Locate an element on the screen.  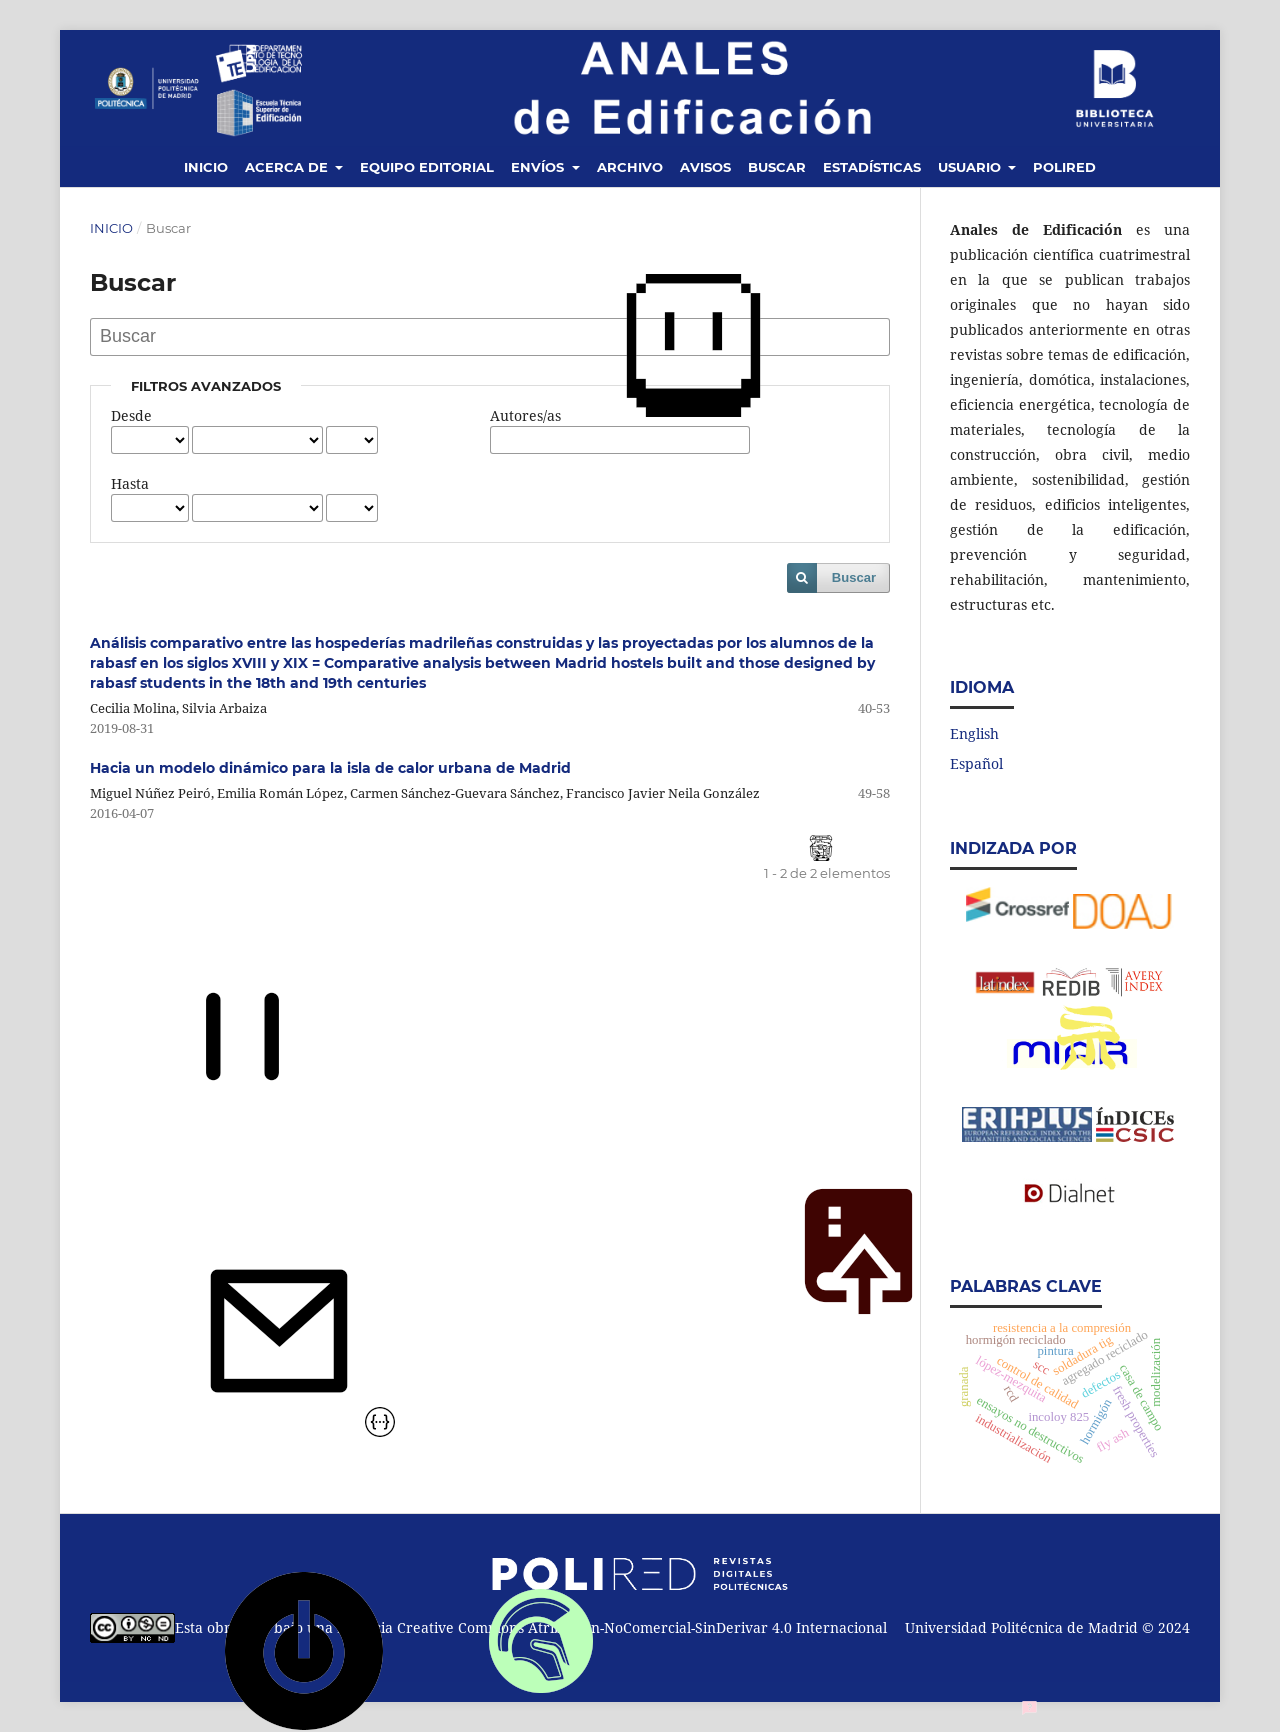
open your email inbox is located at coordinates (279, 1331).